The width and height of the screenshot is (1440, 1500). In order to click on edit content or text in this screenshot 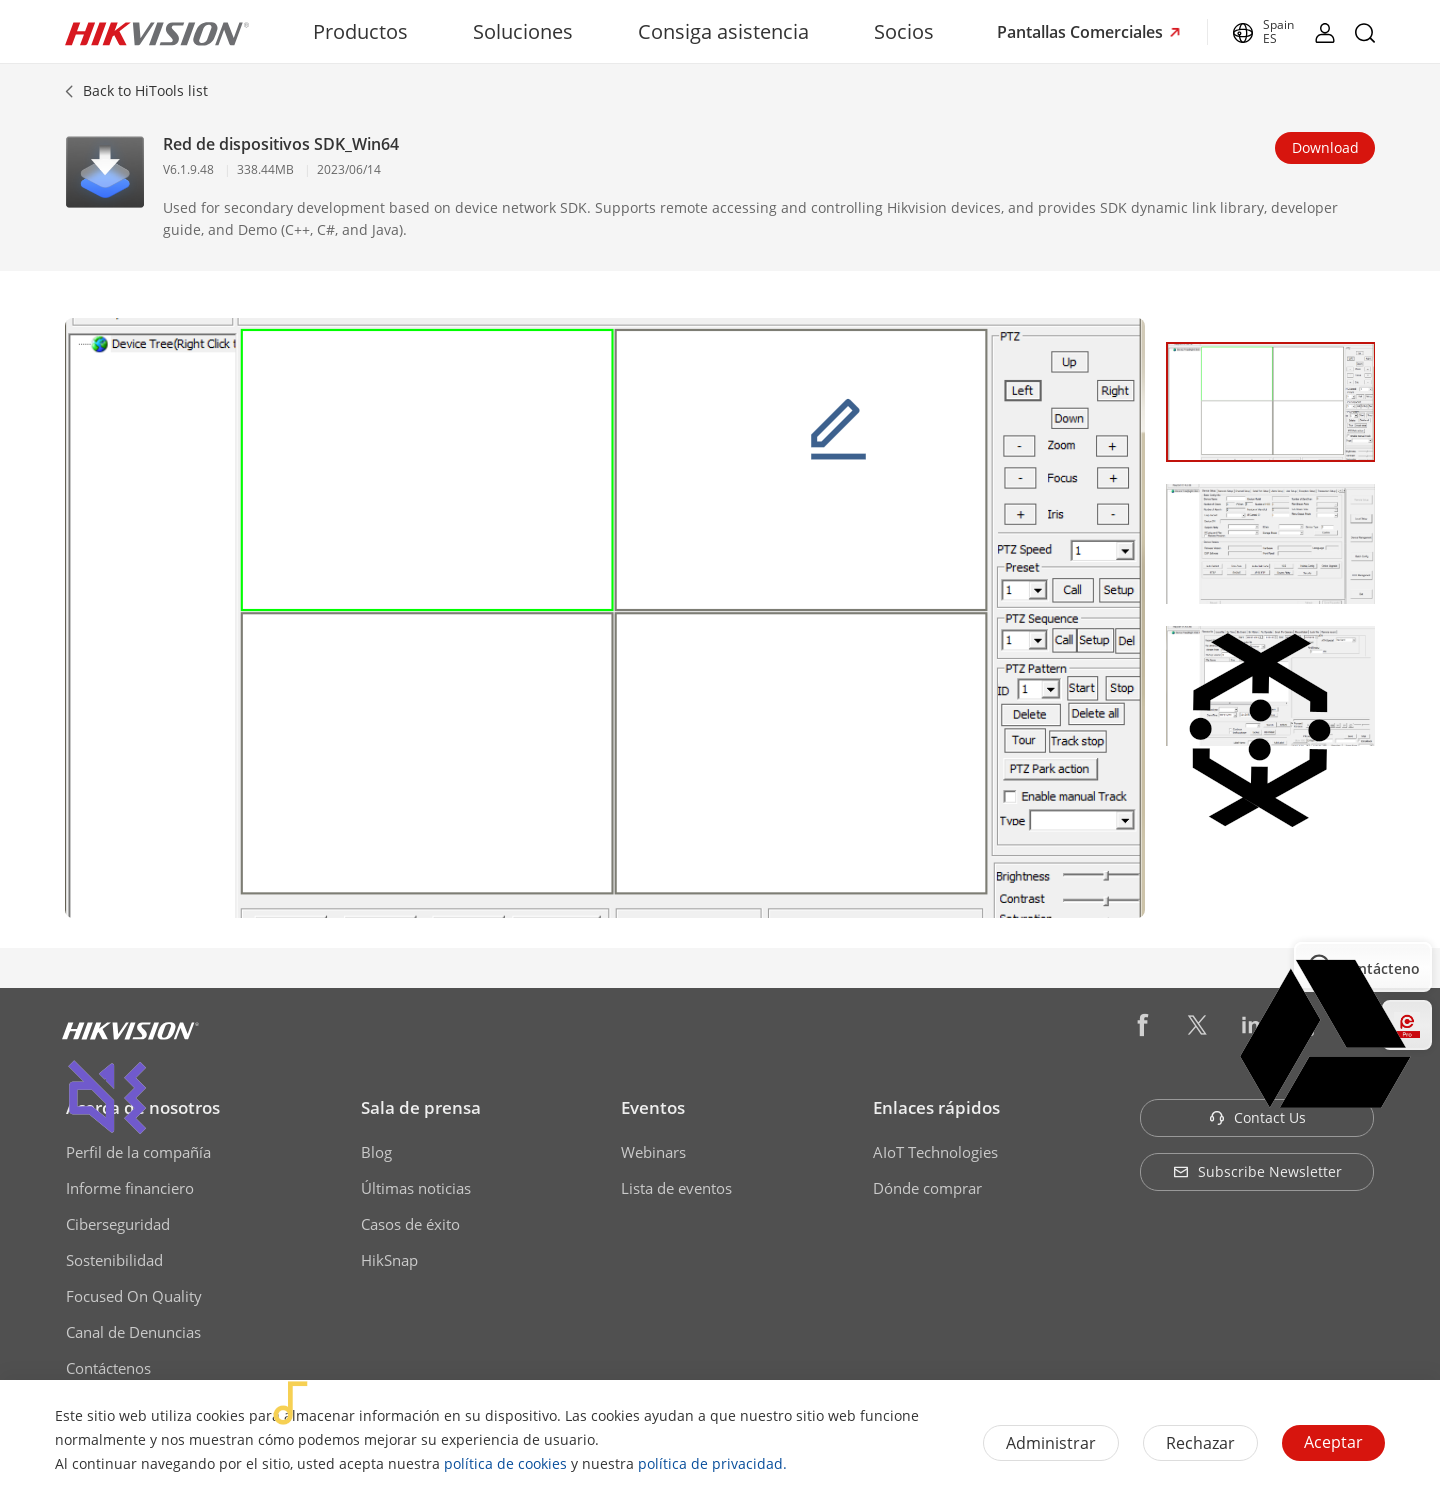, I will do `click(838, 429)`.